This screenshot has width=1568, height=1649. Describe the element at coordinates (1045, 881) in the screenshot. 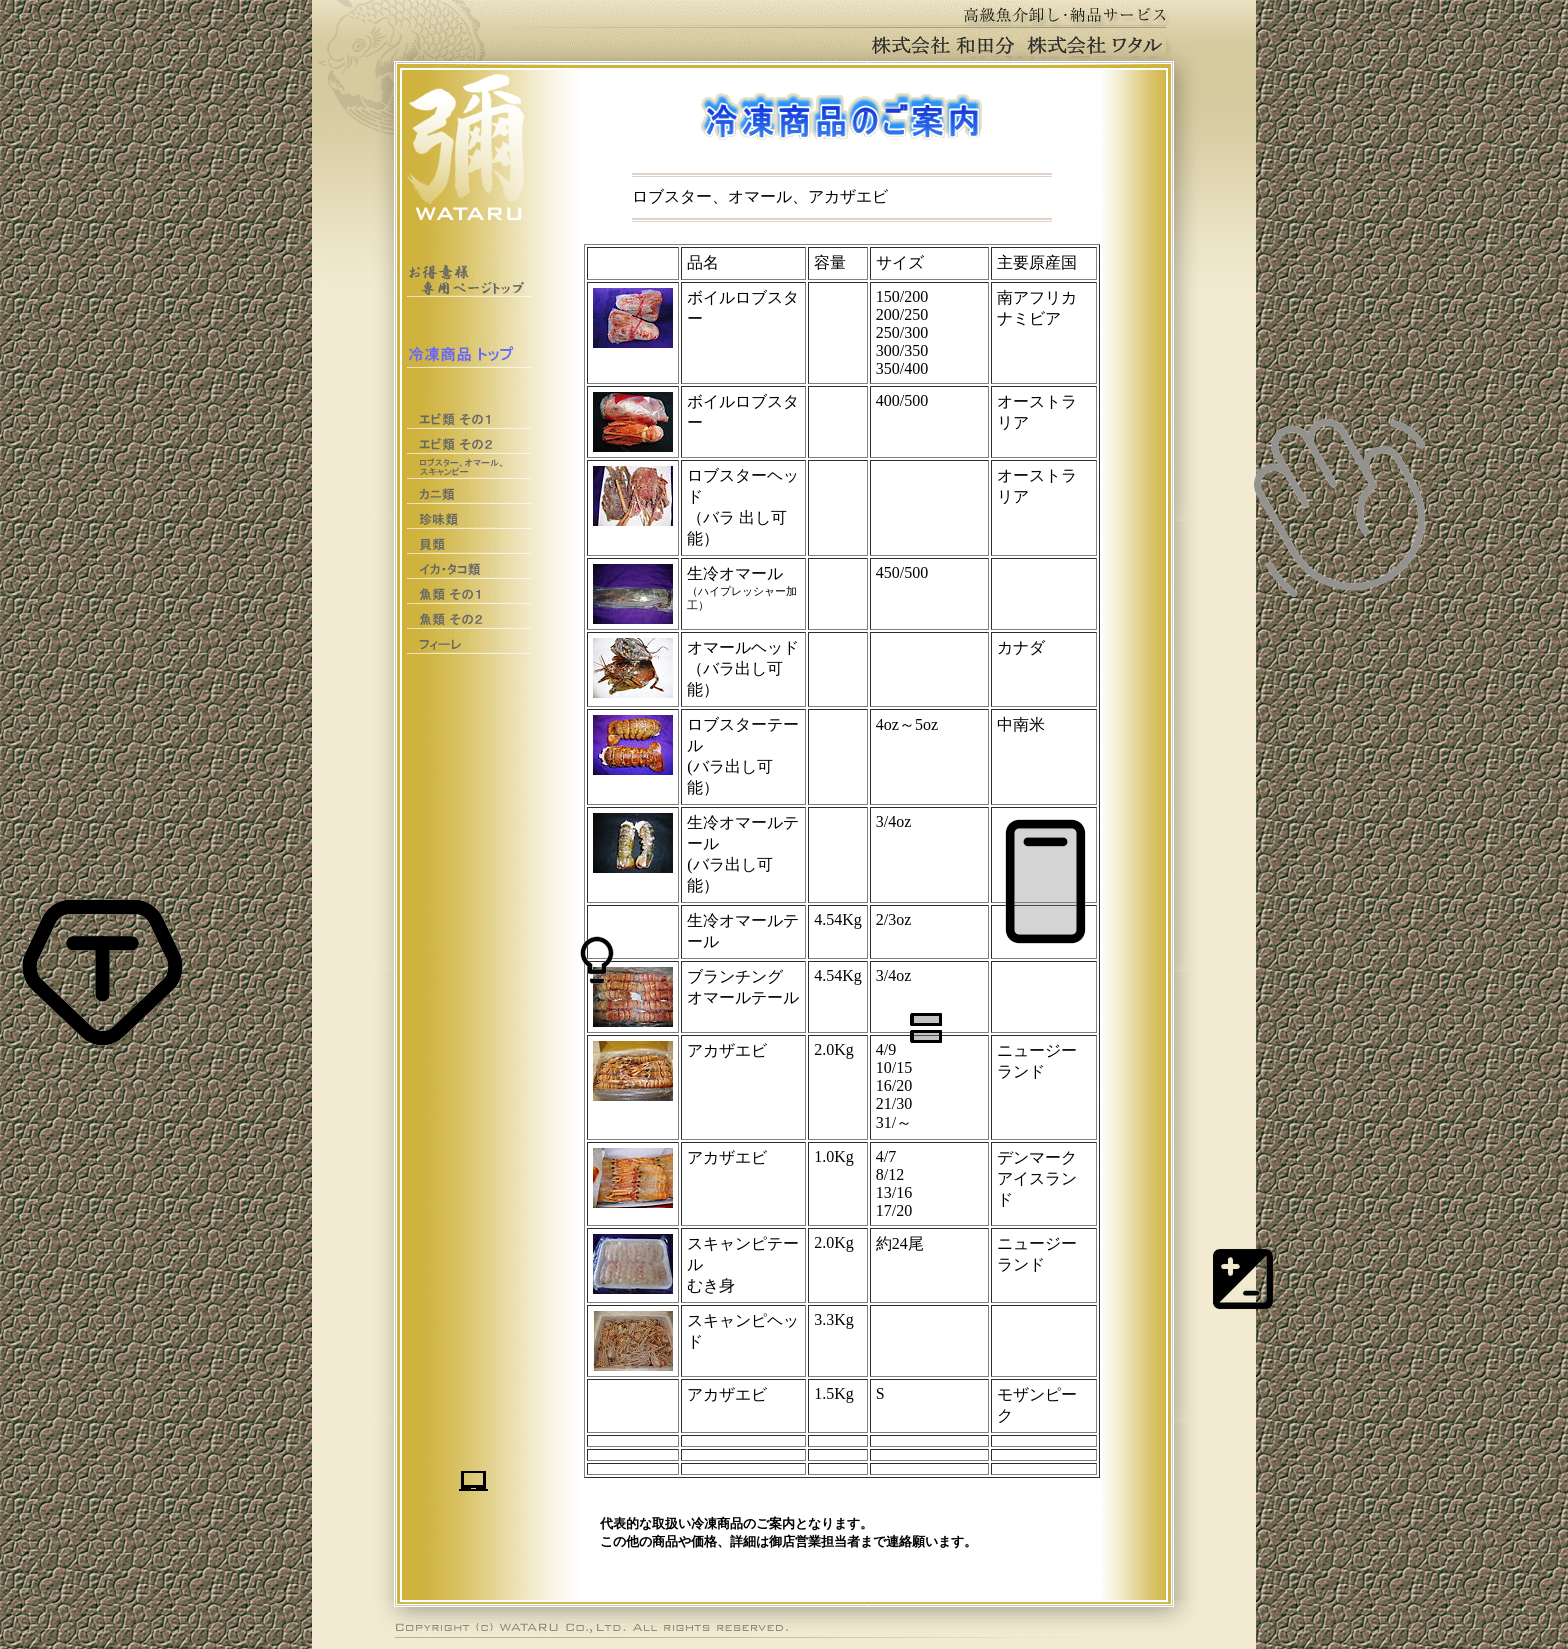

I see `mobile device with speaker enabled` at that location.